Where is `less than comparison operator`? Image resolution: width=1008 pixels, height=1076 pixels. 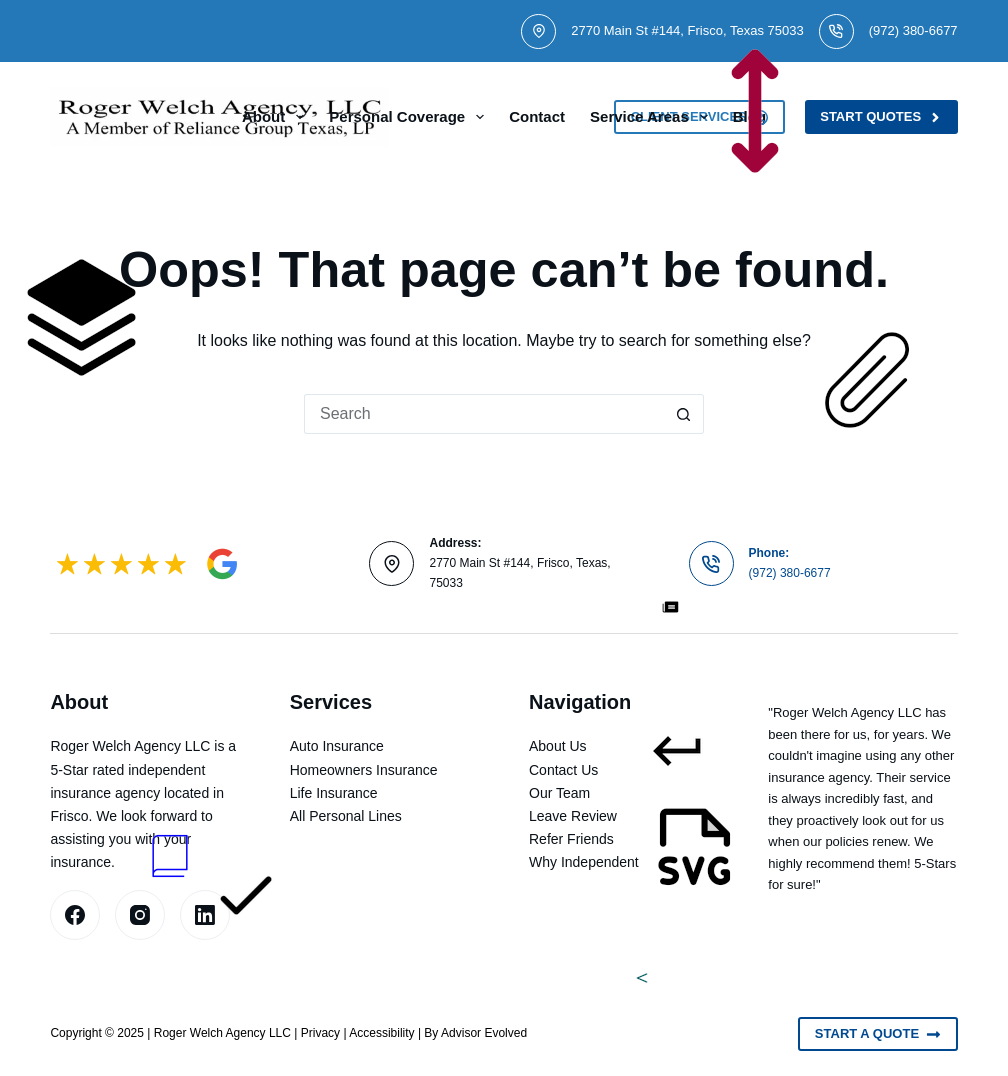
less than comparison operator is located at coordinates (642, 978).